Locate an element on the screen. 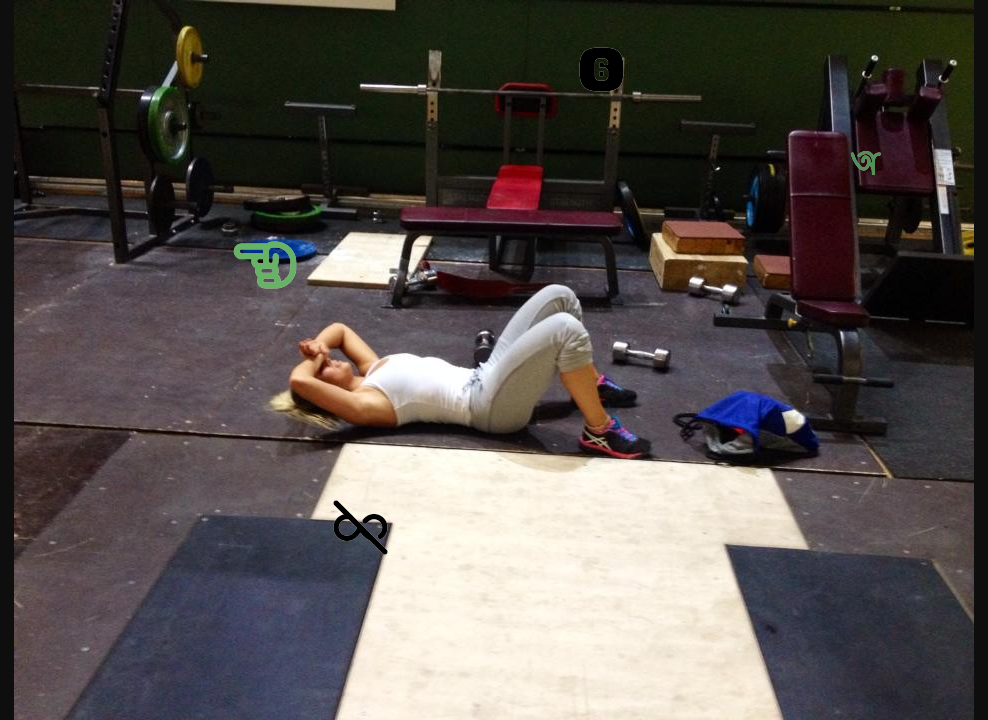 The image size is (988, 720). navigate to the previous item or screen is located at coordinates (265, 265).